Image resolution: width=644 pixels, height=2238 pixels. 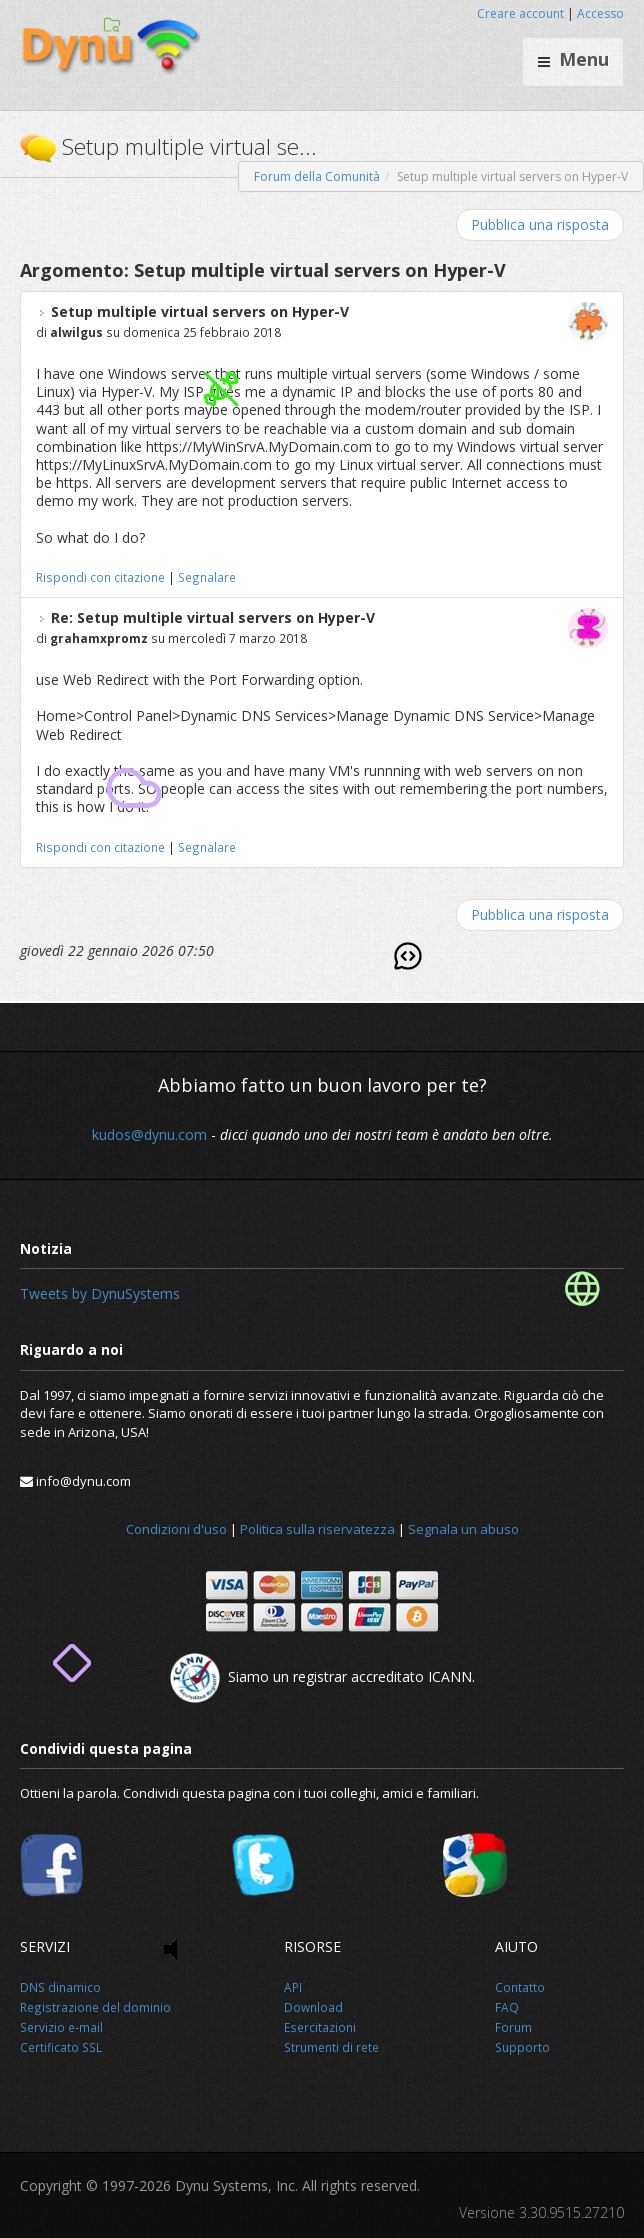 I want to click on access global or web-related settings, so click(x=581, y=1290).